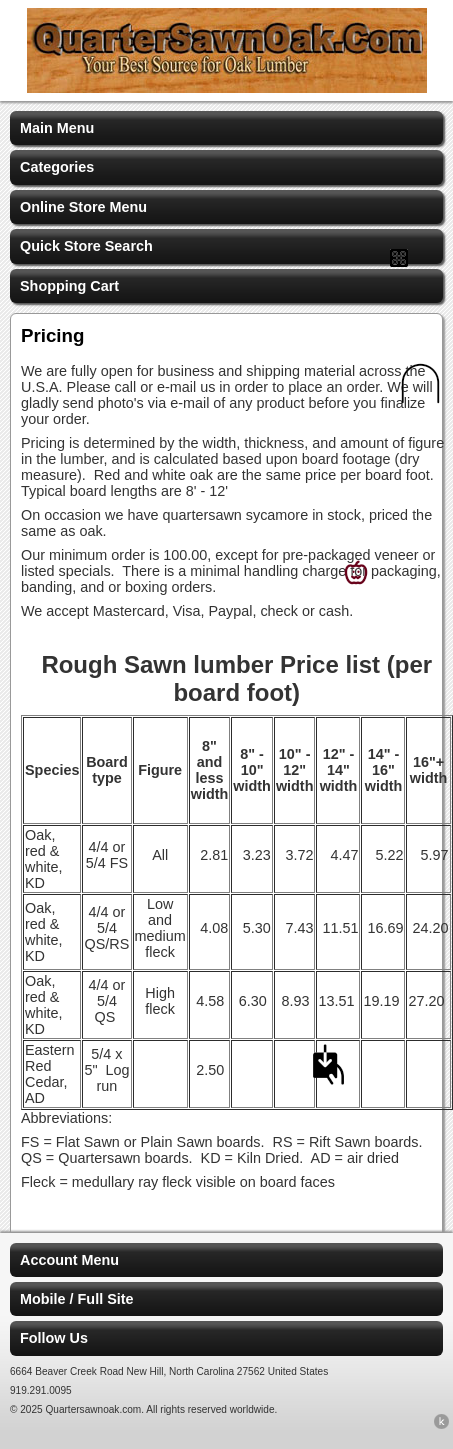 The image size is (453, 1449). What do you see at coordinates (326, 1064) in the screenshot?
I see `withdraw or receive funds` at bounding box center [326, 1064].